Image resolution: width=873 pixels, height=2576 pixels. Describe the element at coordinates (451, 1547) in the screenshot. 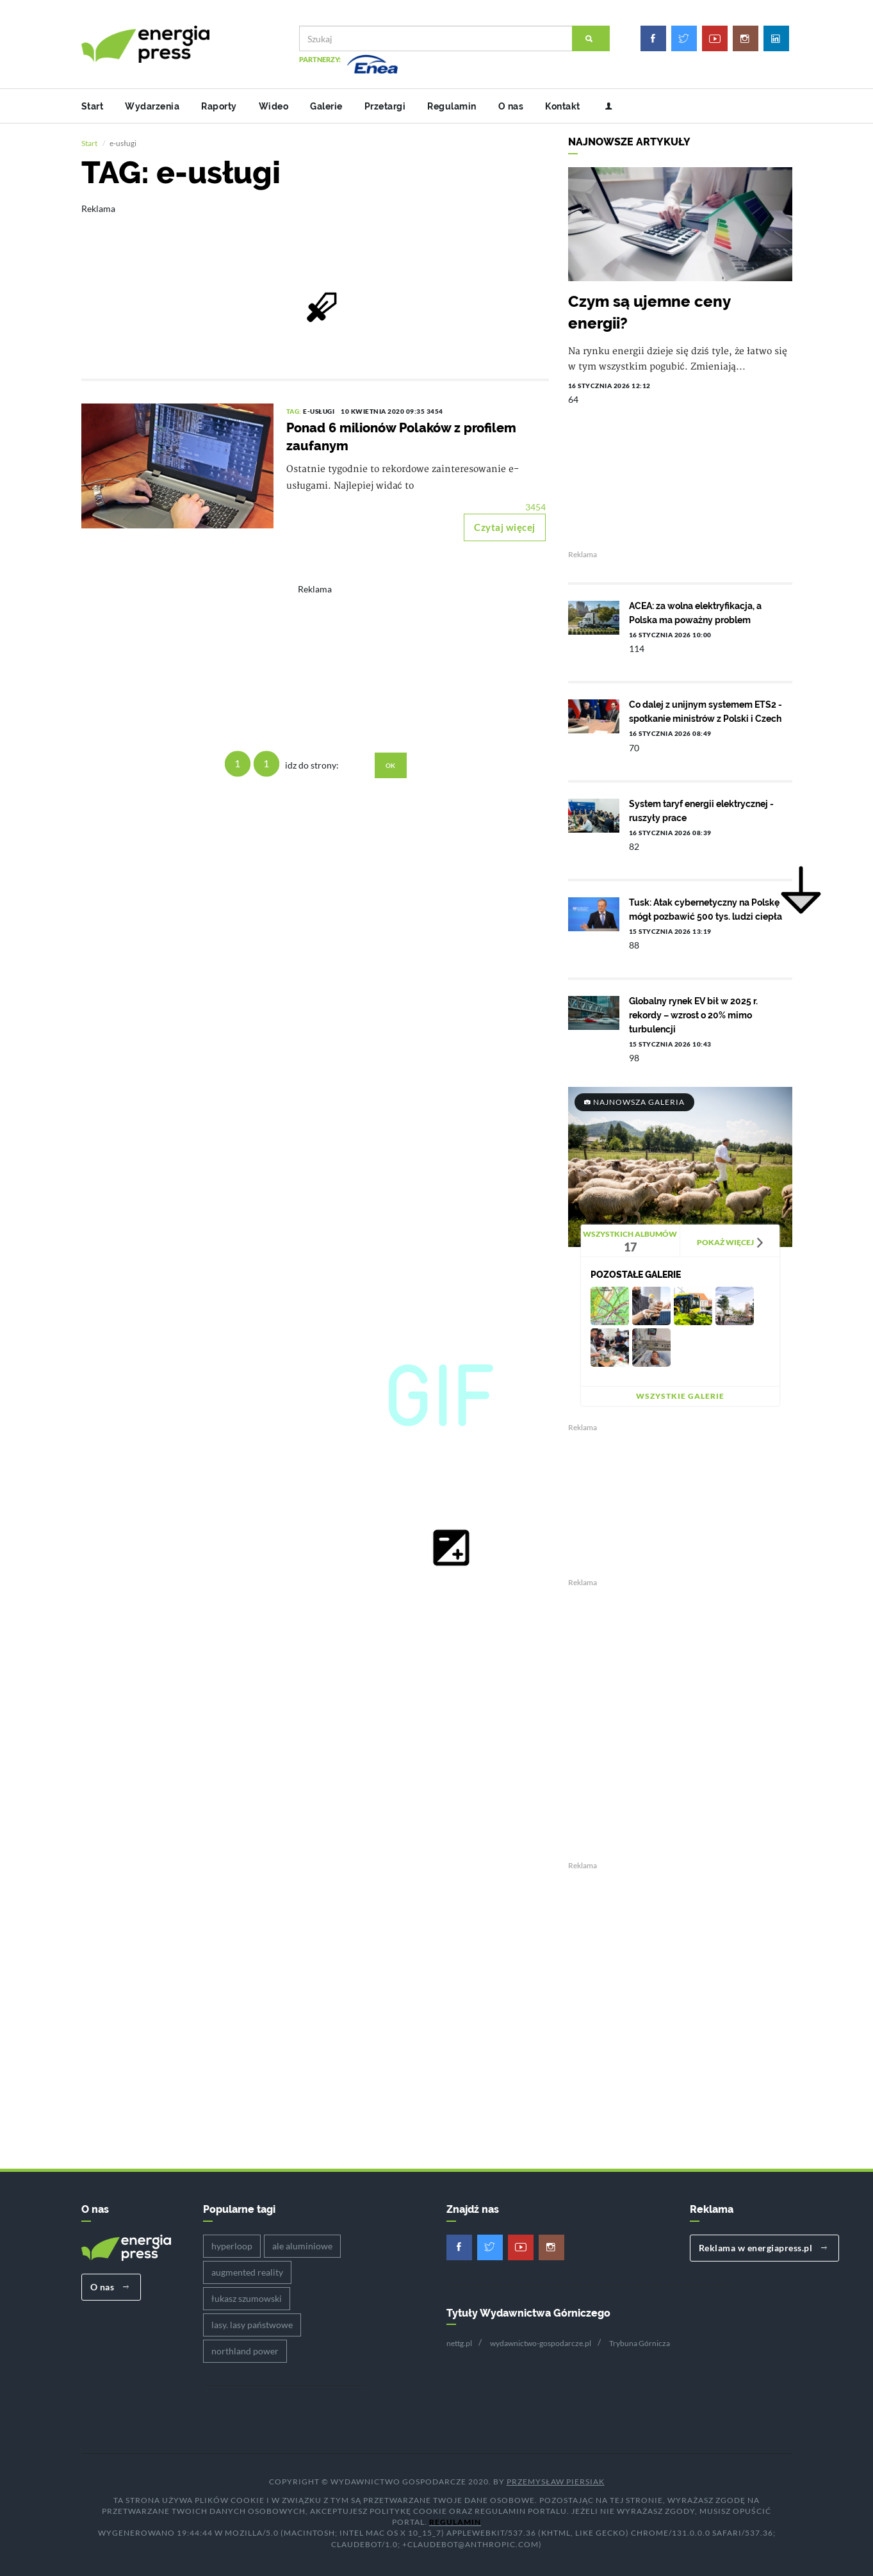

I see `adjust image exposure settings` at that location.